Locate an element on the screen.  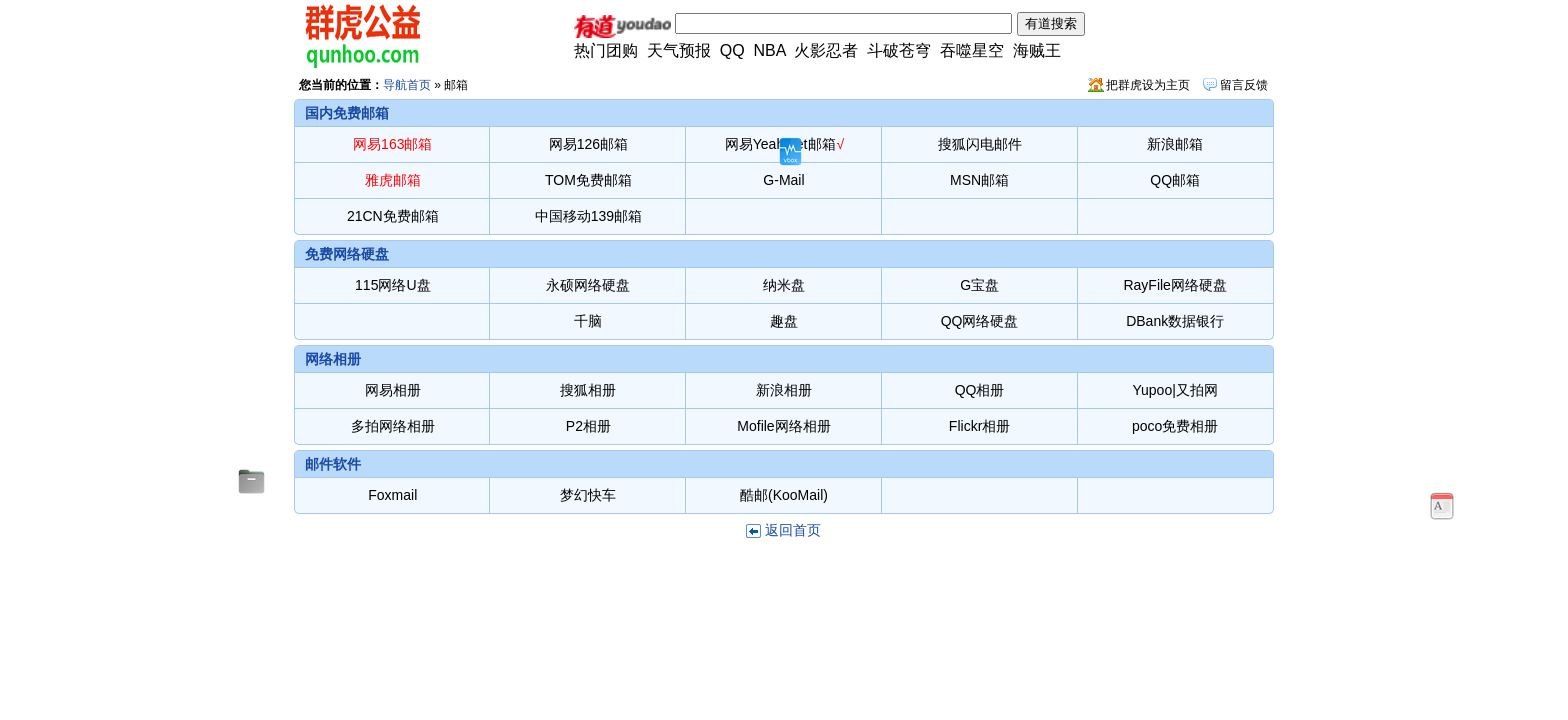
virtualbox virtual machine configuration file is located at coordinates (790, 151).